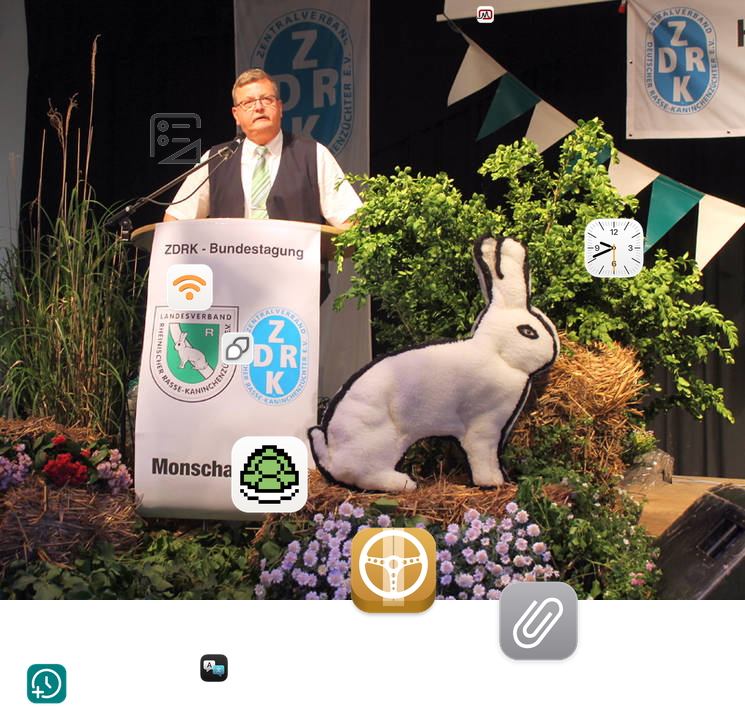 The height and width of the screenshot is (720, 745). I want to click on open turtl secure note-taking app, so click(269, 474).